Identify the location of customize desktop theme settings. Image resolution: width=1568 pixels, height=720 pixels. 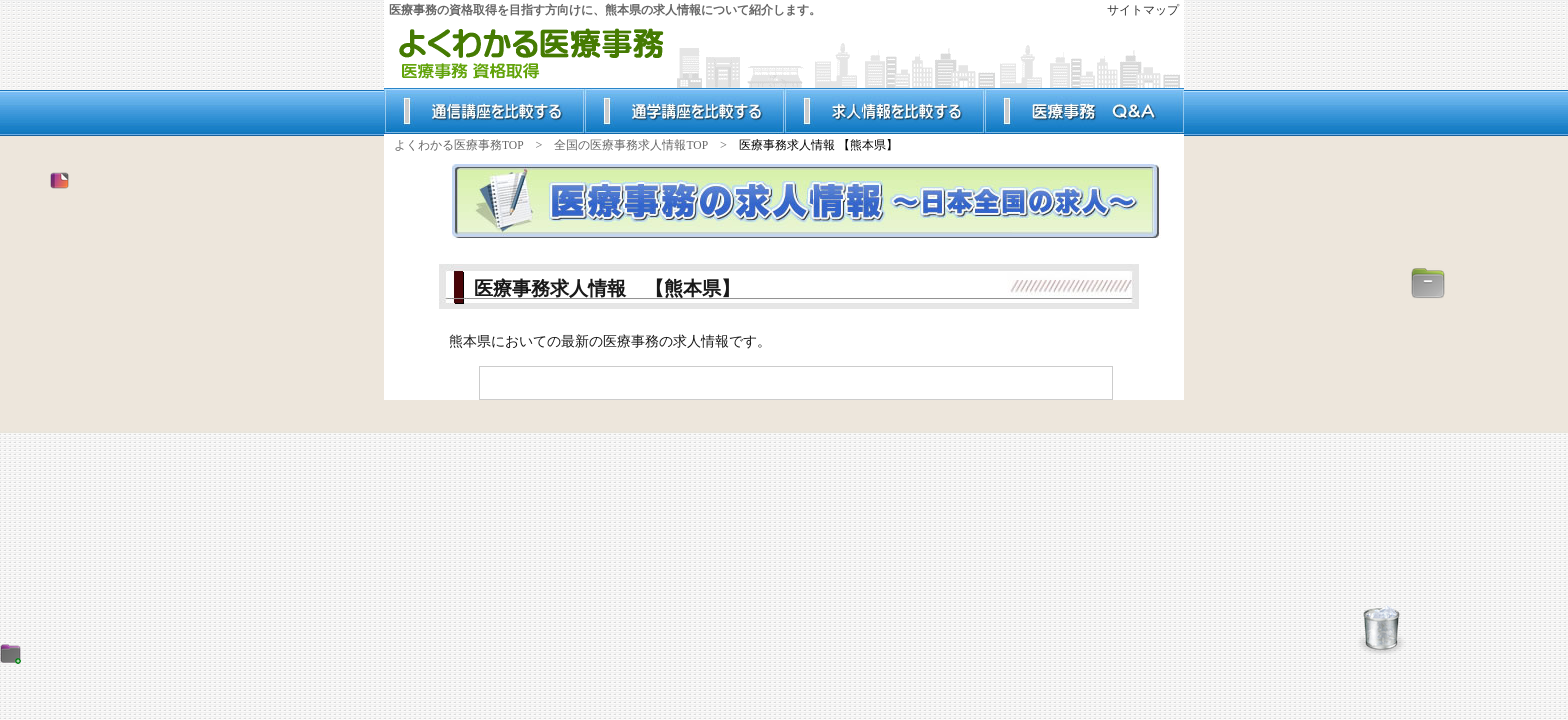
(59, 180).